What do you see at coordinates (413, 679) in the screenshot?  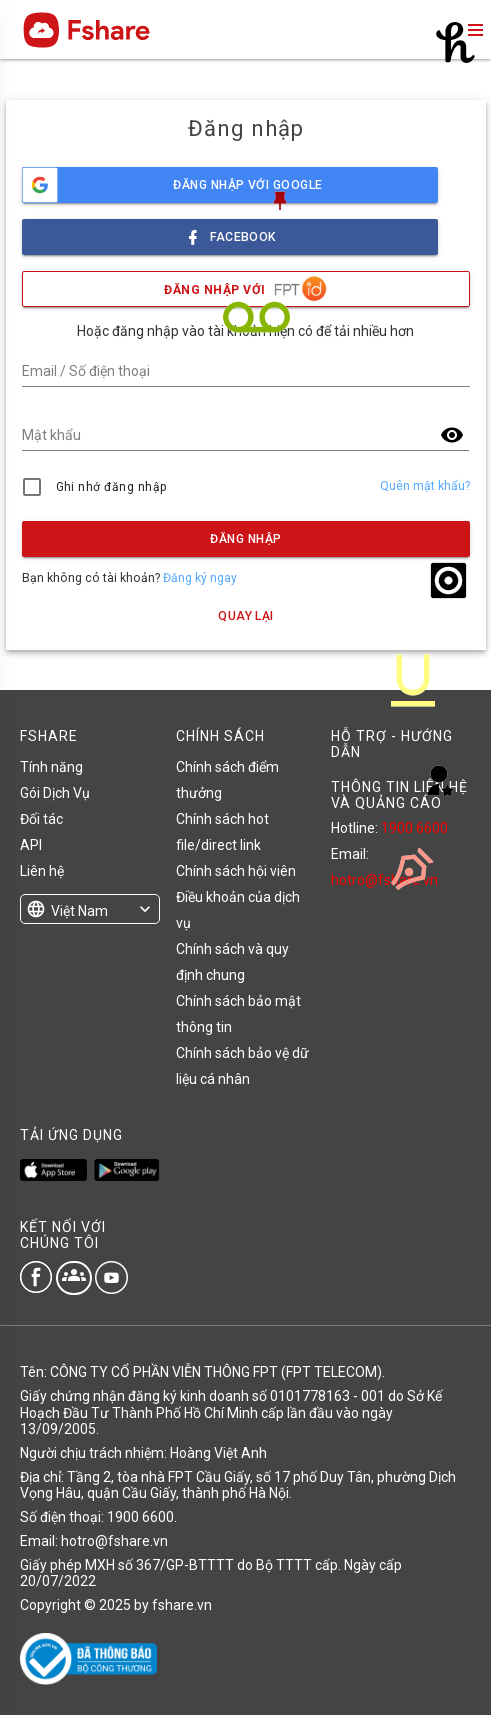 I see `apply underline formatting to selected text` at bounding box center [413, 679].